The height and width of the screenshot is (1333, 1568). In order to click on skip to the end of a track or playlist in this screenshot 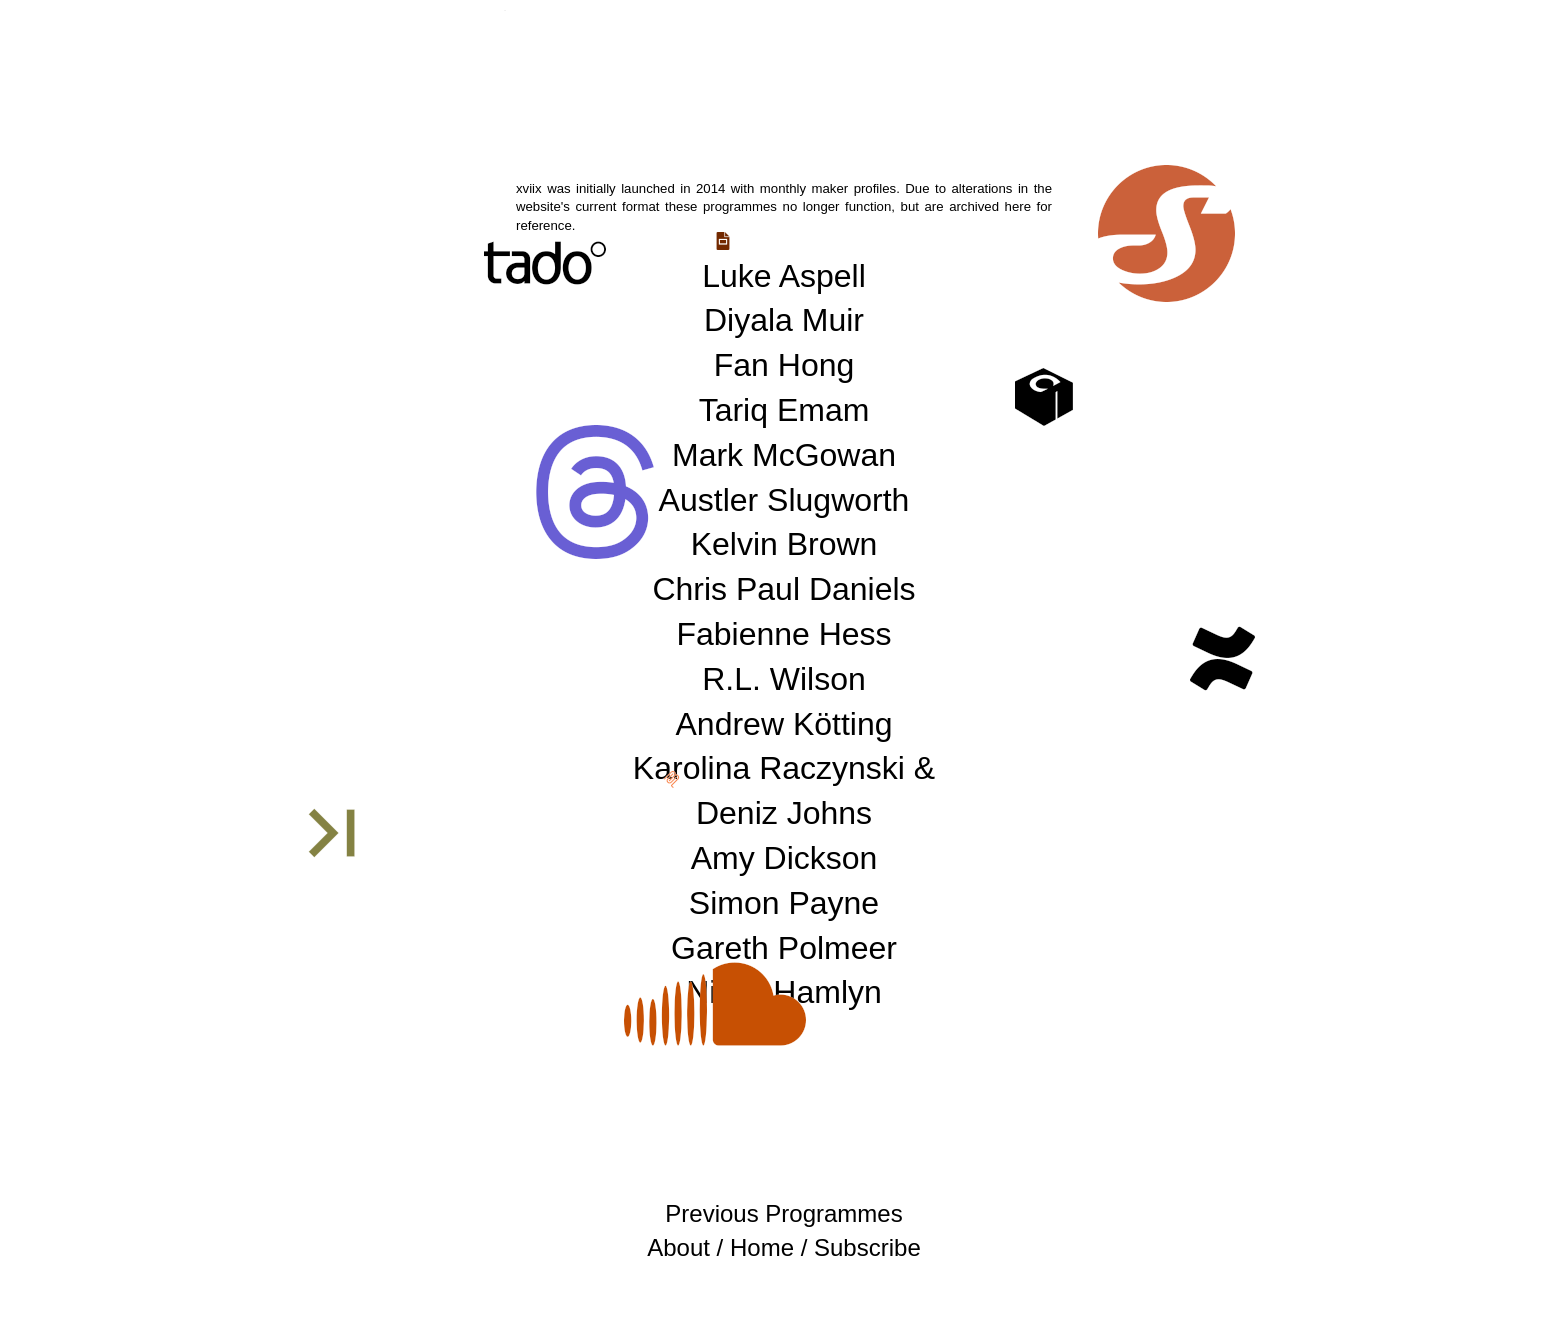, I will do `click(335, 833)`.